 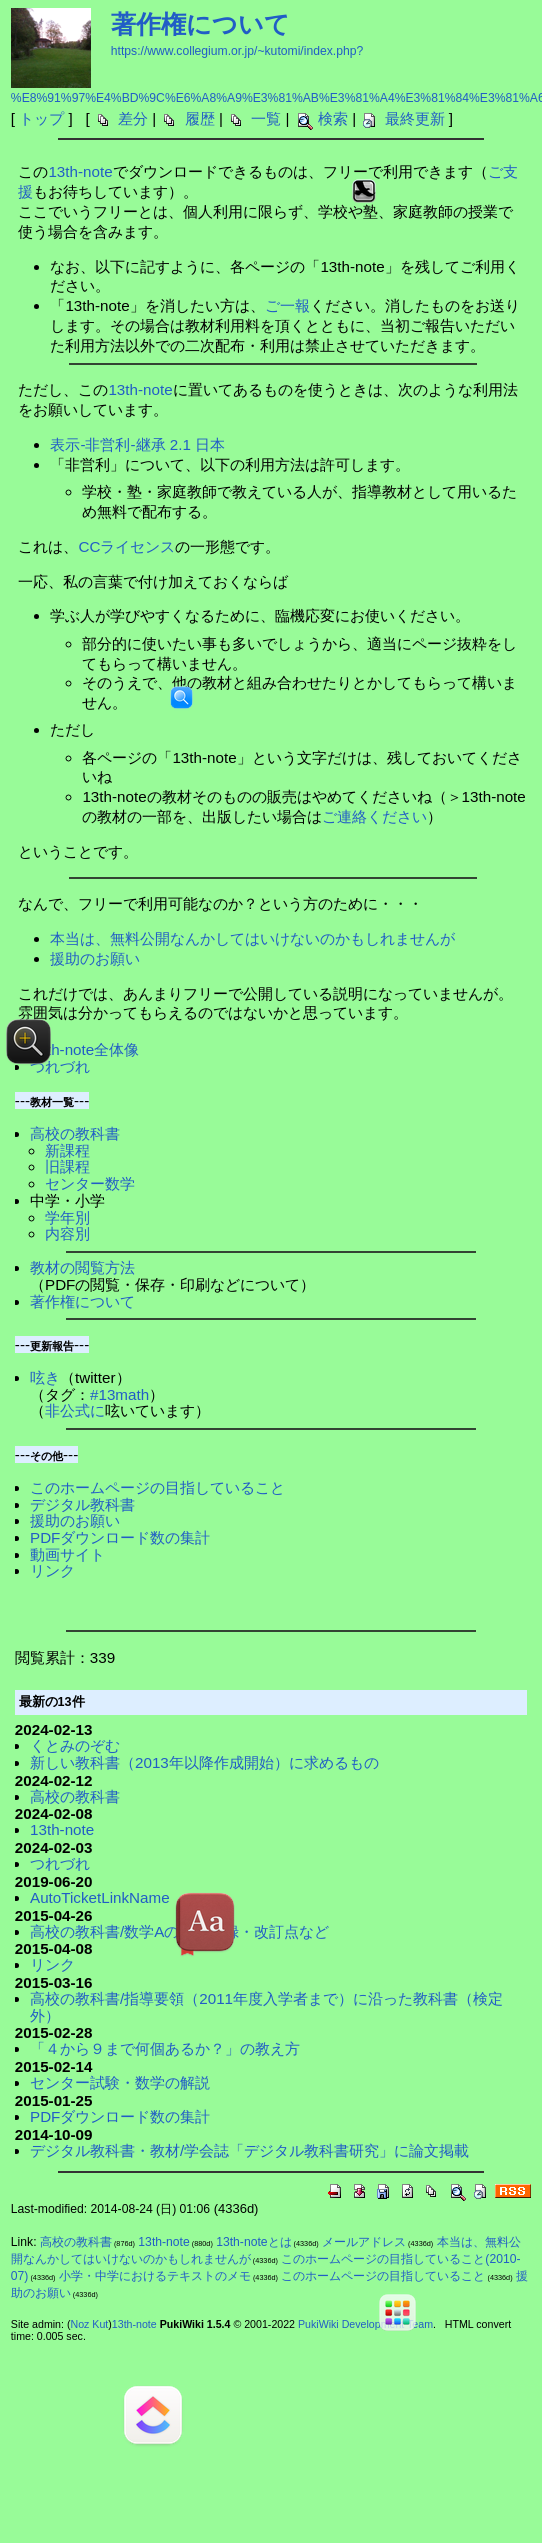 What do you see at coordinates (205, 1922) in the screenshot?
I see `open the dictionary app` at bounding box center [205, 1922].